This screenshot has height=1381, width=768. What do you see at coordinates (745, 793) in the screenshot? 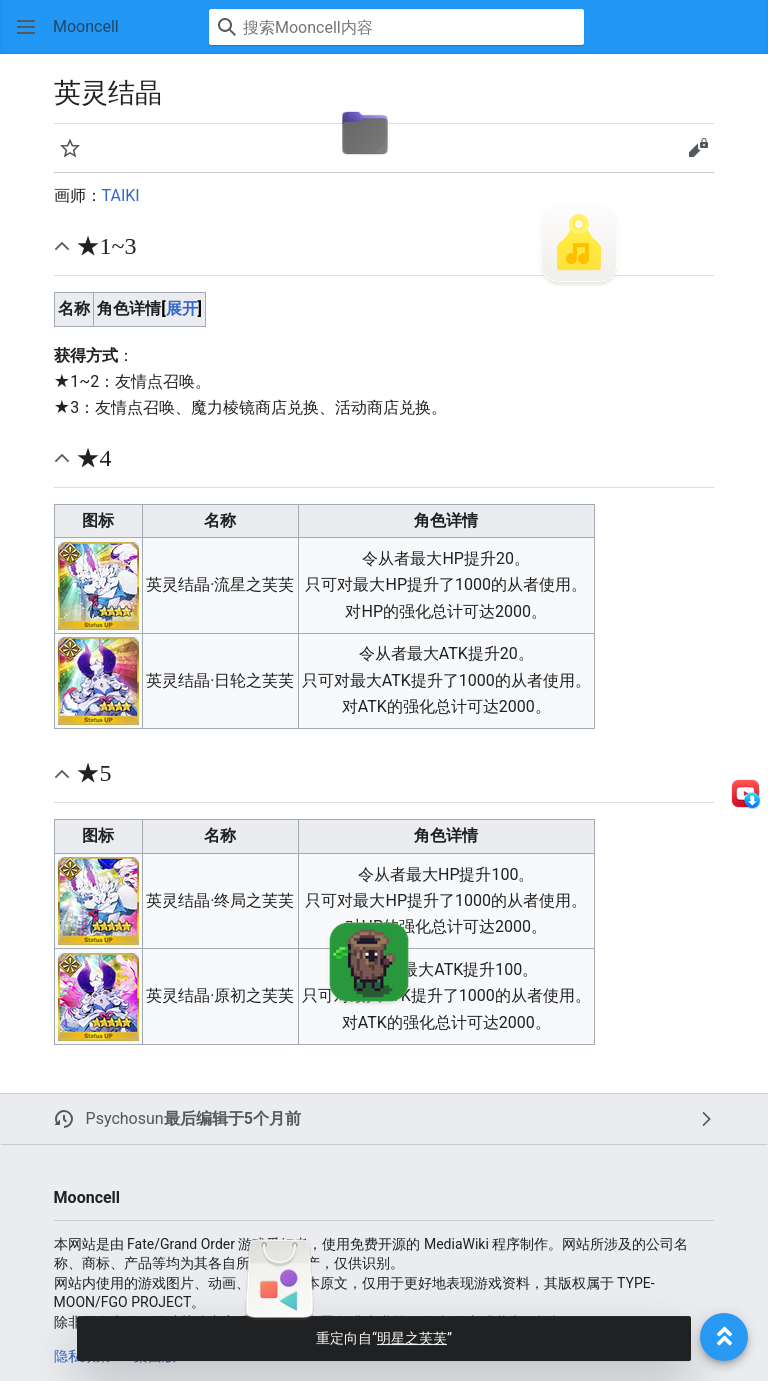
I see `download videos from youtube` at bounding box center [745, 793].